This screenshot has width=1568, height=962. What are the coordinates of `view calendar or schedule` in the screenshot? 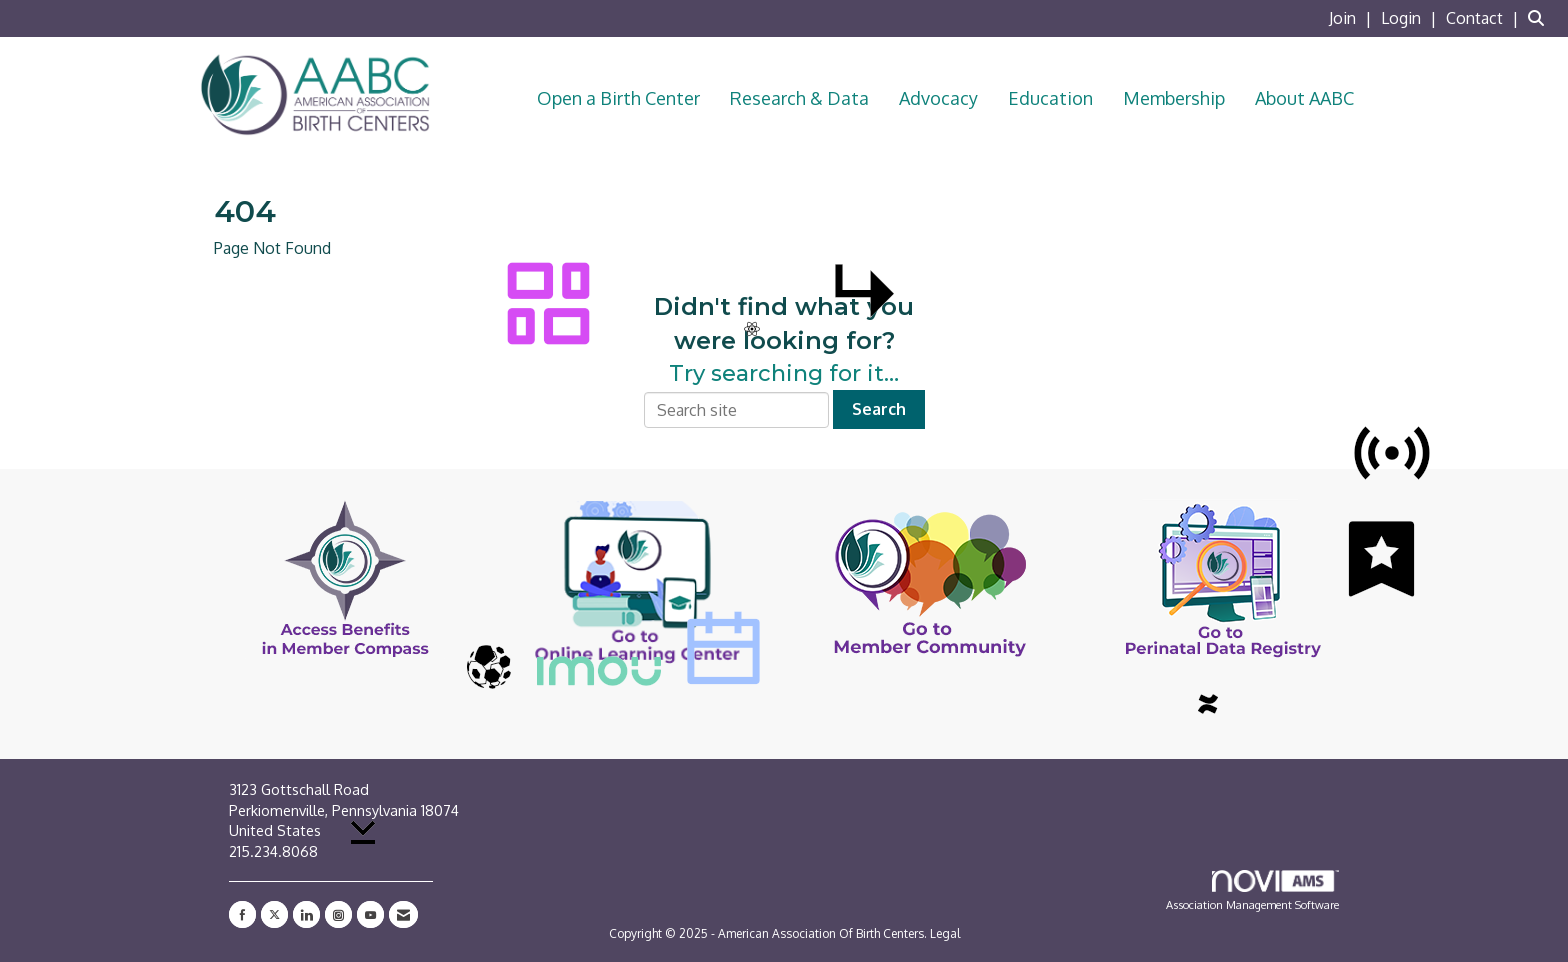 It's located at (723, 651).